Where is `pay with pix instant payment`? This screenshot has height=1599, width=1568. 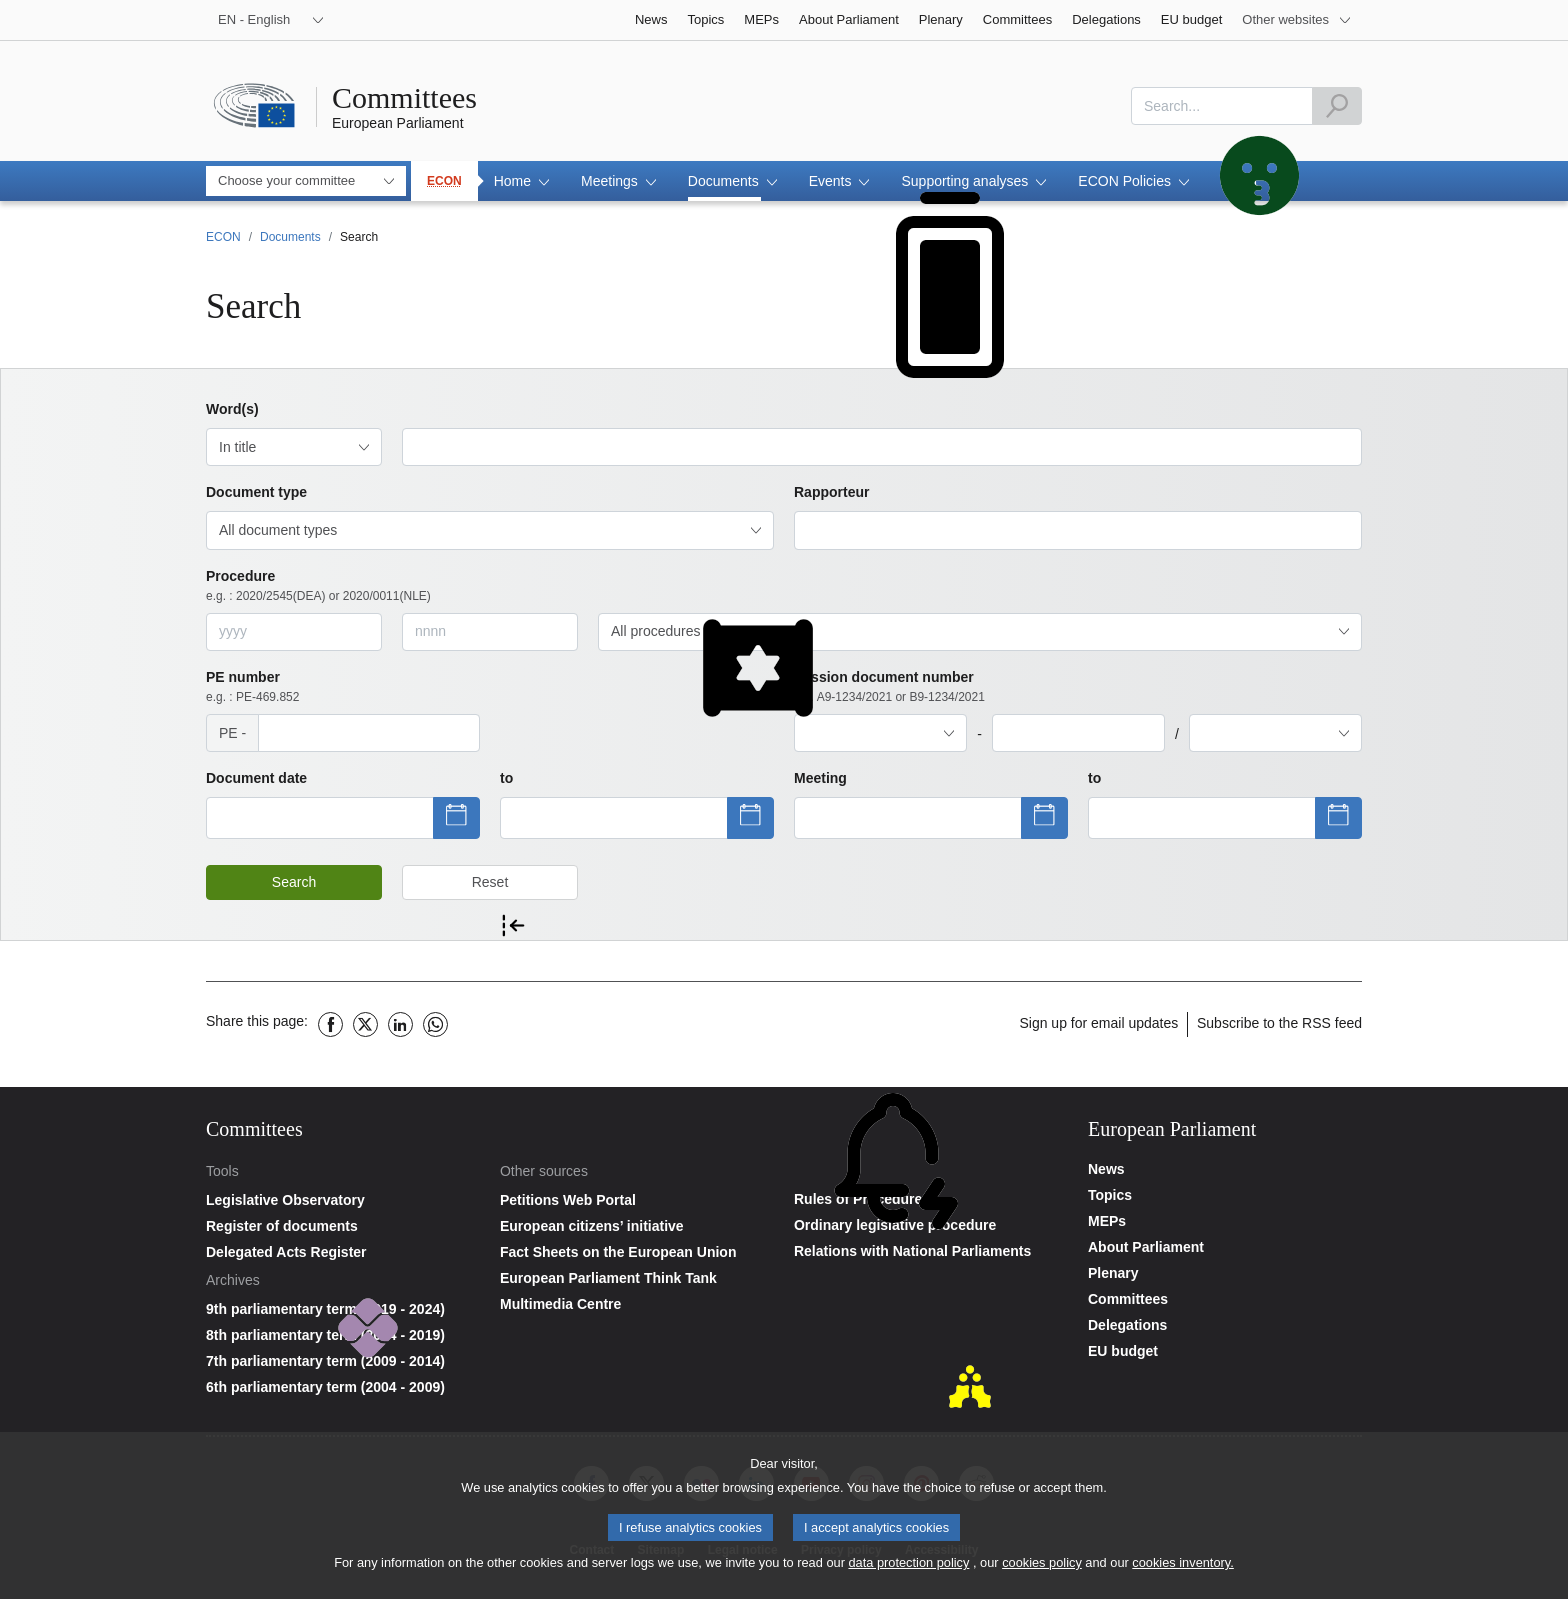 pay with pix instant payment is located at coordinates (368, 1328).